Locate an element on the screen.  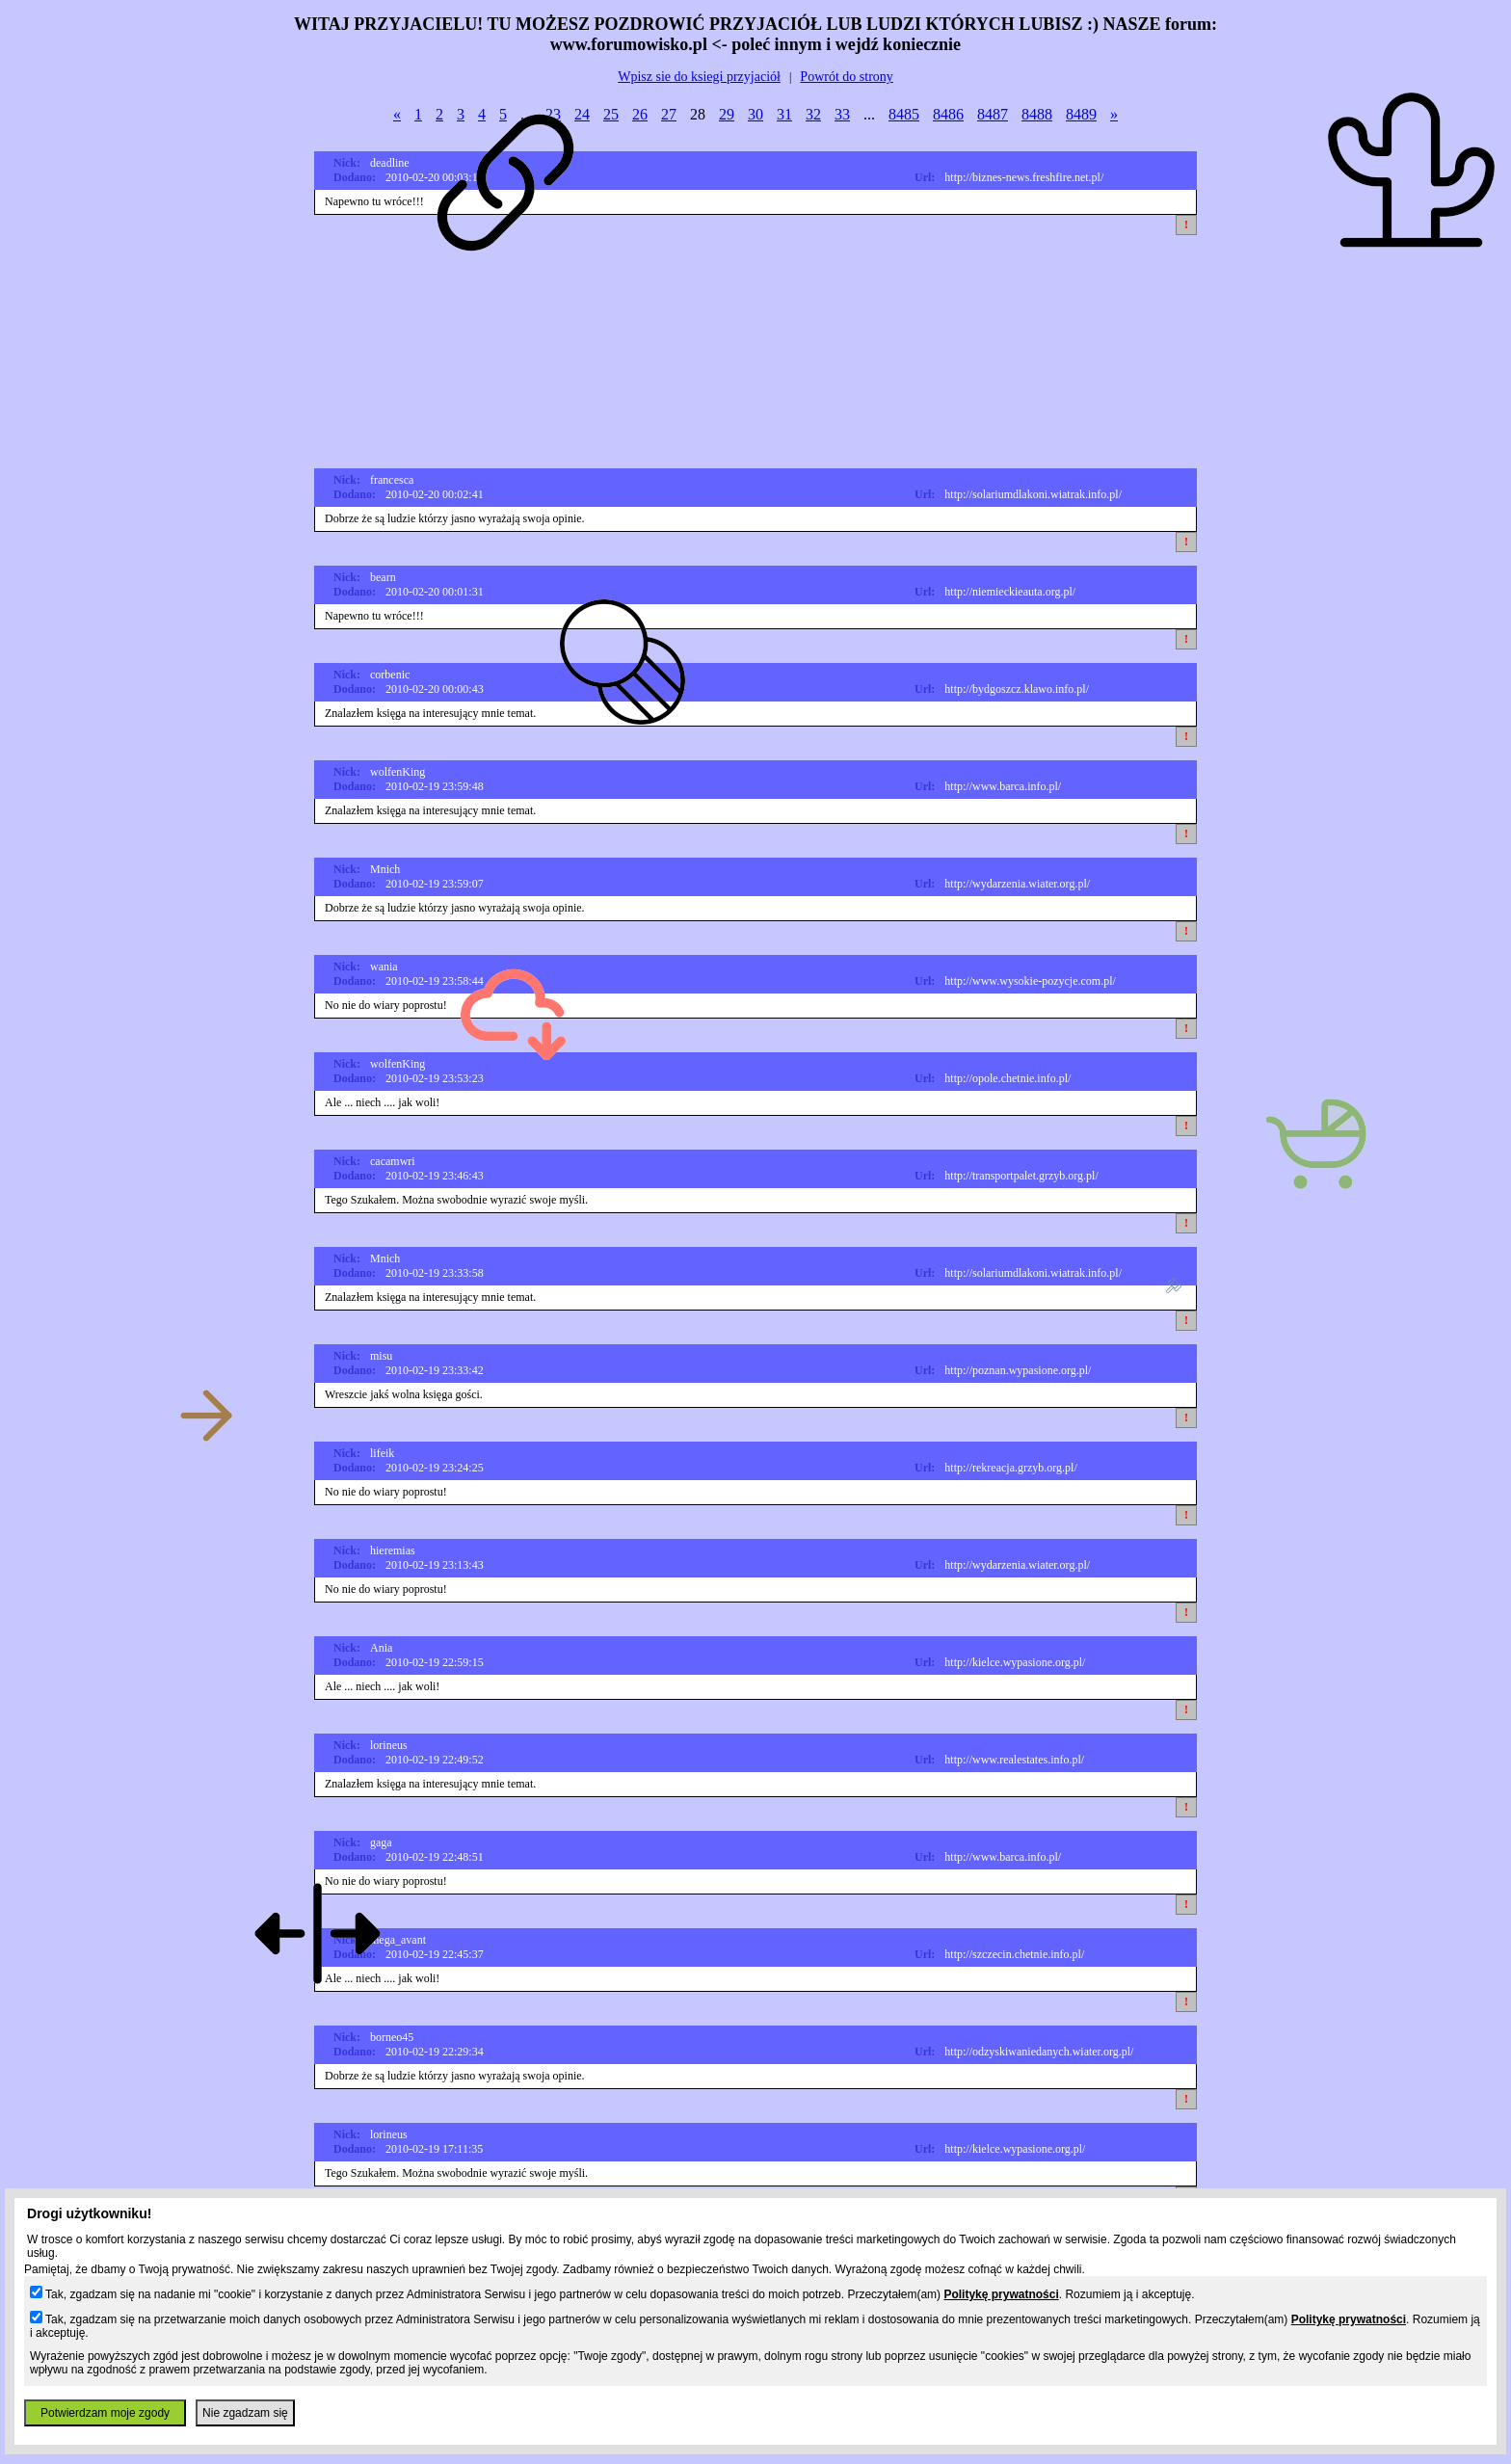
navigate to the next item or page is located at coordinates (206, 1416).